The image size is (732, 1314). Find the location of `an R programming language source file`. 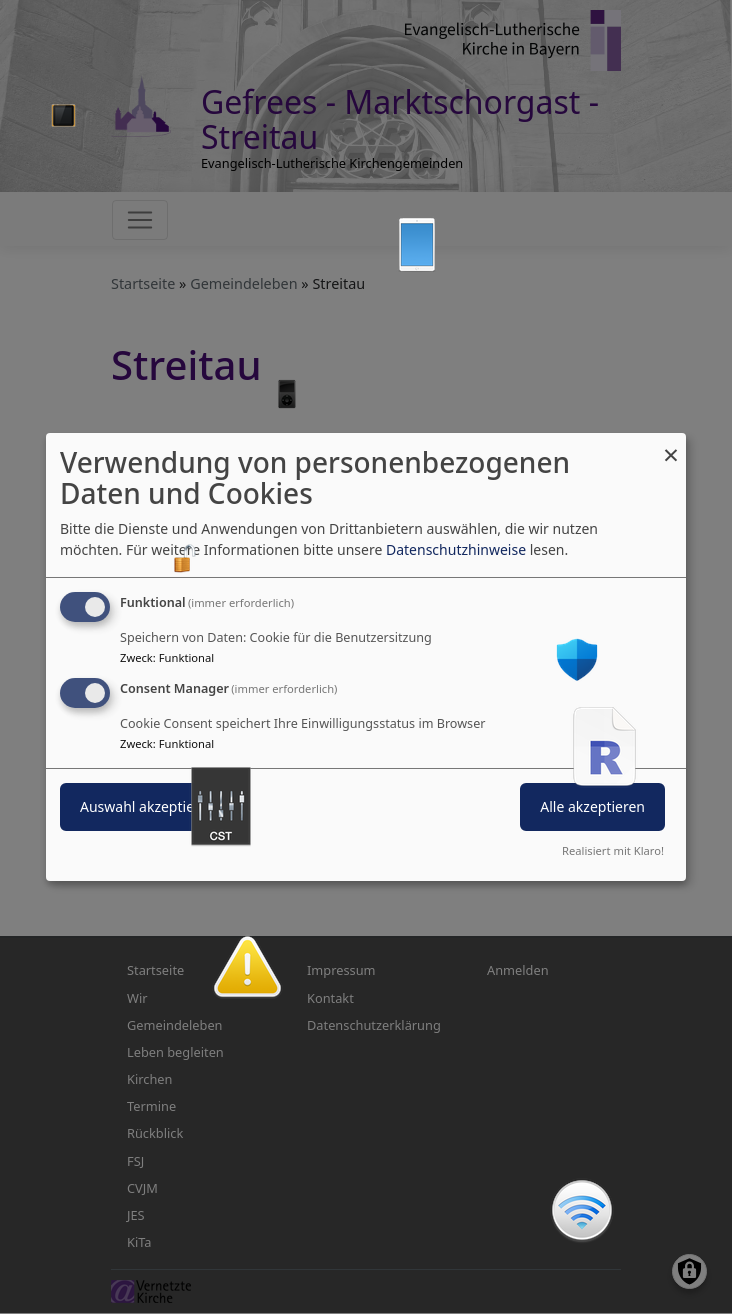

an R programming language source file is located at coordinates (604, 746).